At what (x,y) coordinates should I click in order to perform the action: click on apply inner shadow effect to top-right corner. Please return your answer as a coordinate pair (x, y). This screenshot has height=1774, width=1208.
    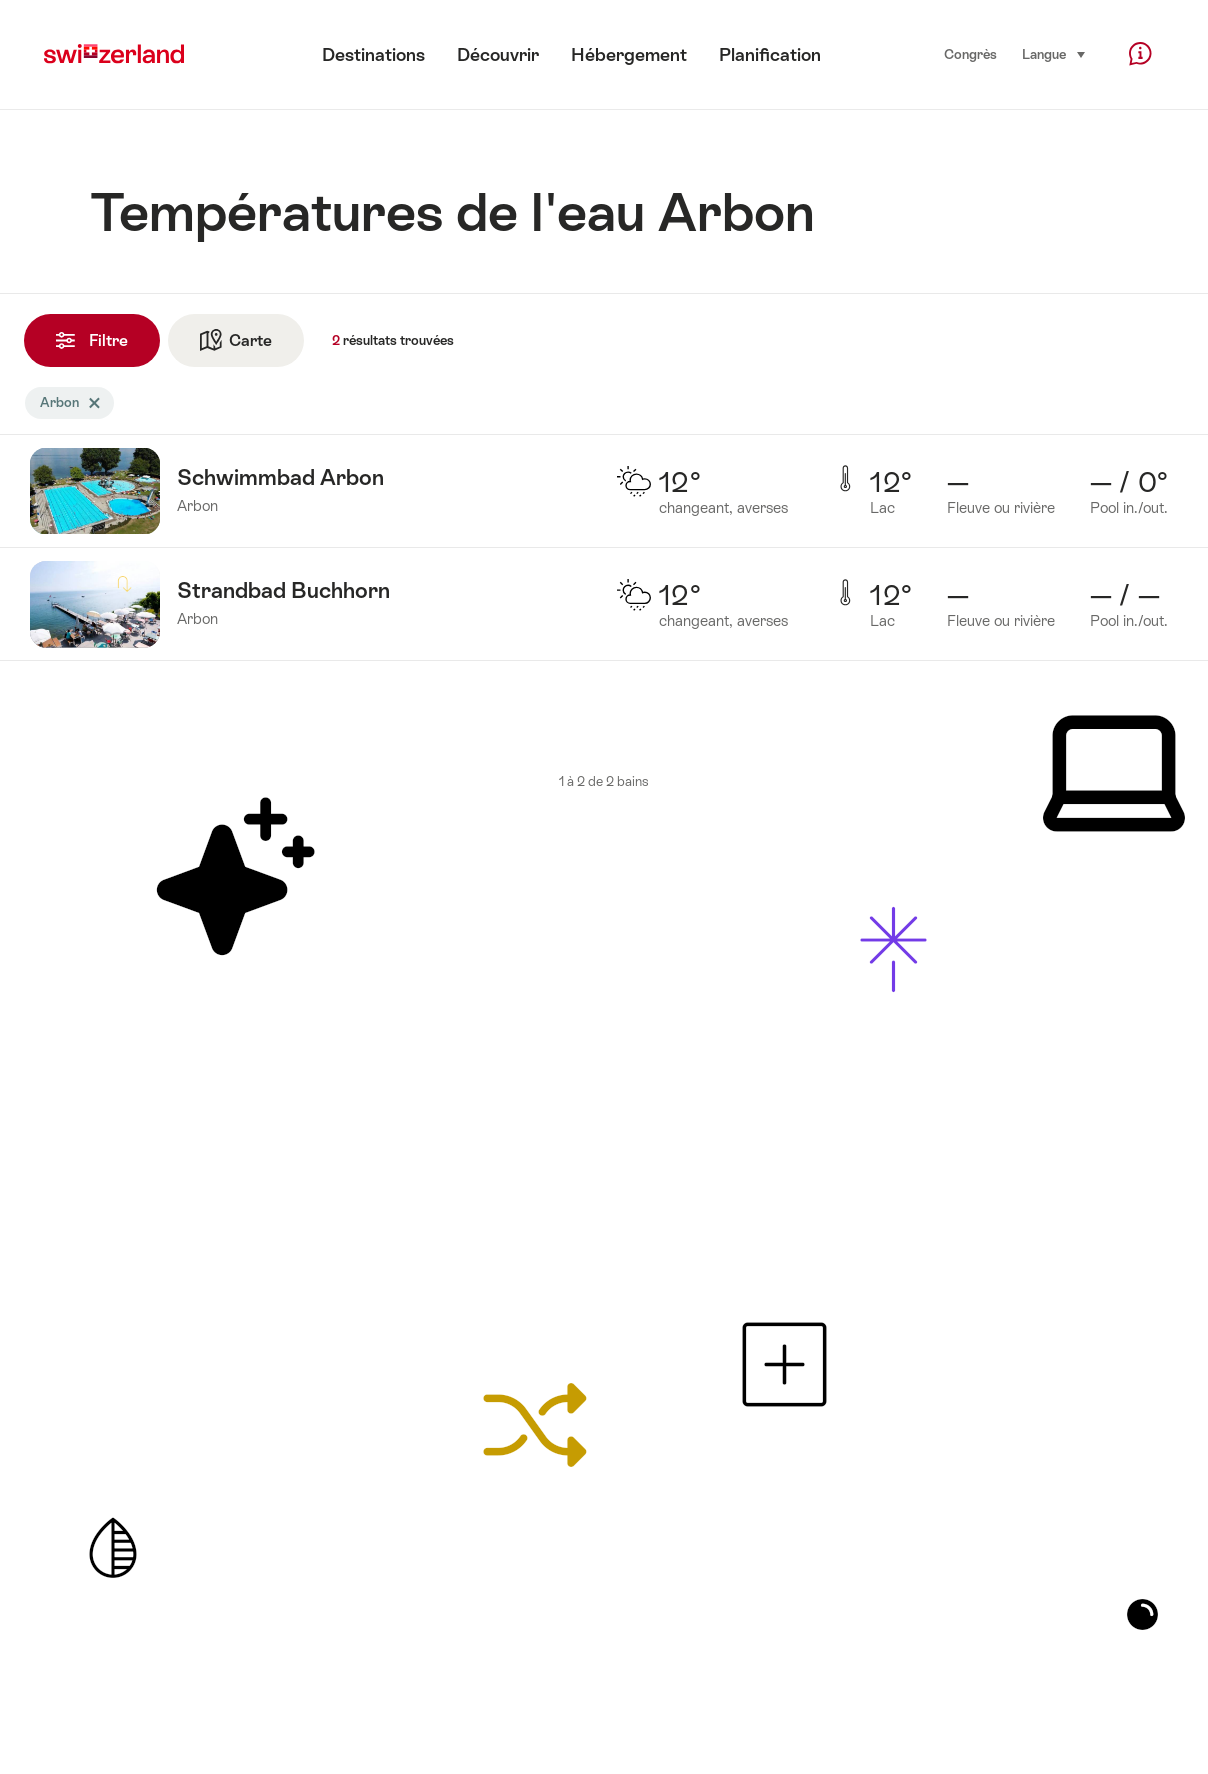
    Looking at the image, I should click on (1142, 1614).